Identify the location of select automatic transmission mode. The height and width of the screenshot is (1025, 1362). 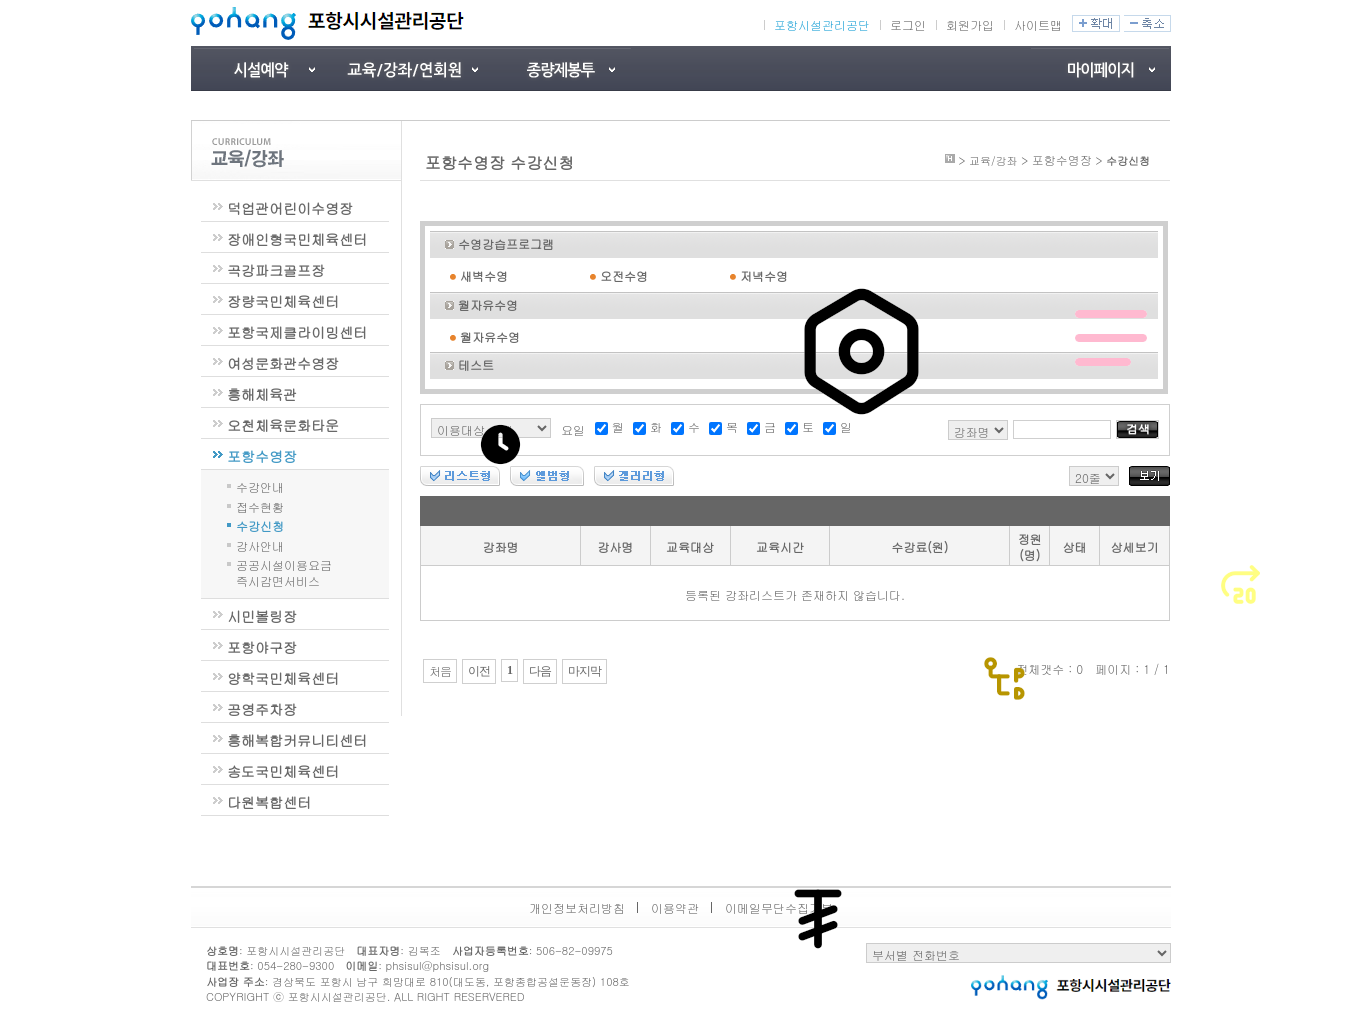
(1005, 678).